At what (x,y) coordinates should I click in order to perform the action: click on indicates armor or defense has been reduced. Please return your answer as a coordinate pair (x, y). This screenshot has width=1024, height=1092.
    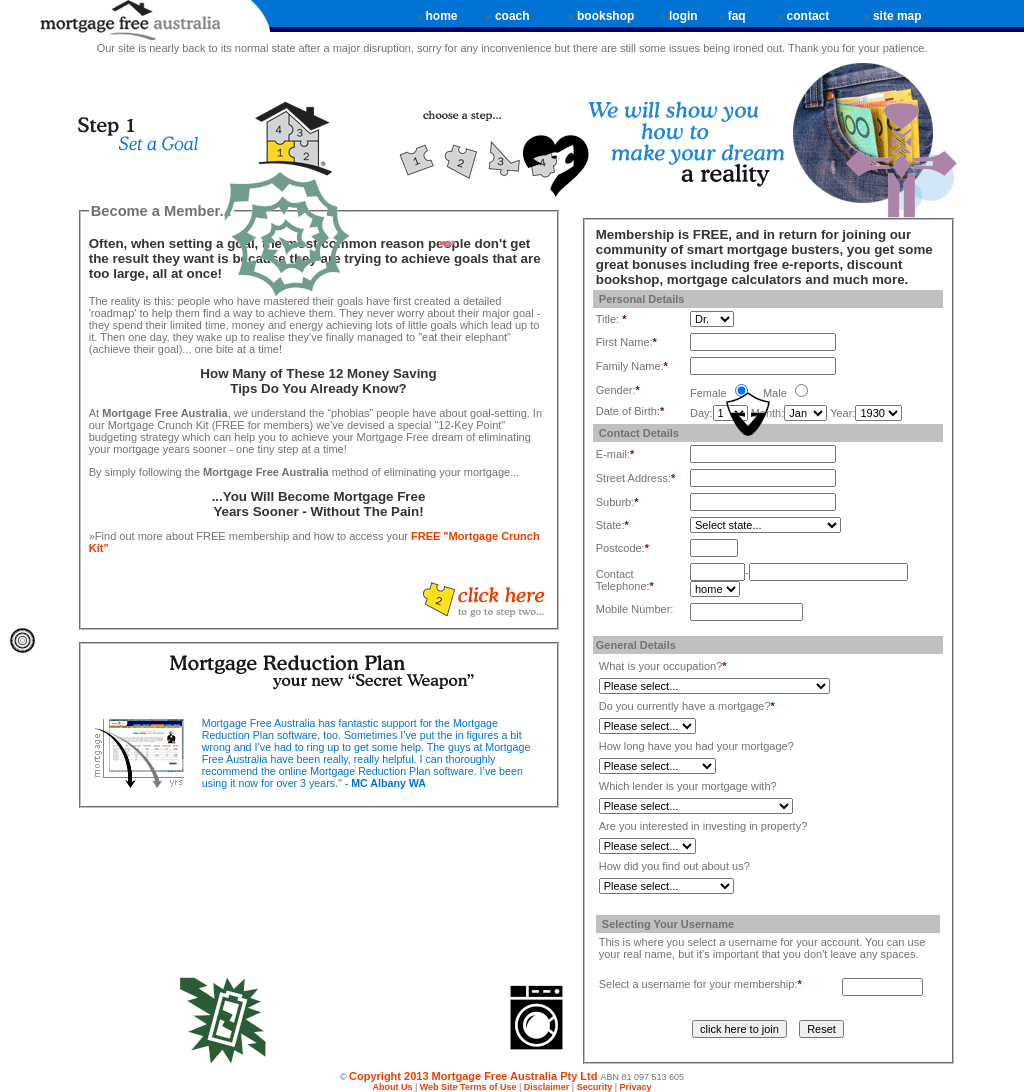
    Looking at the image, I should click on (748, 414).